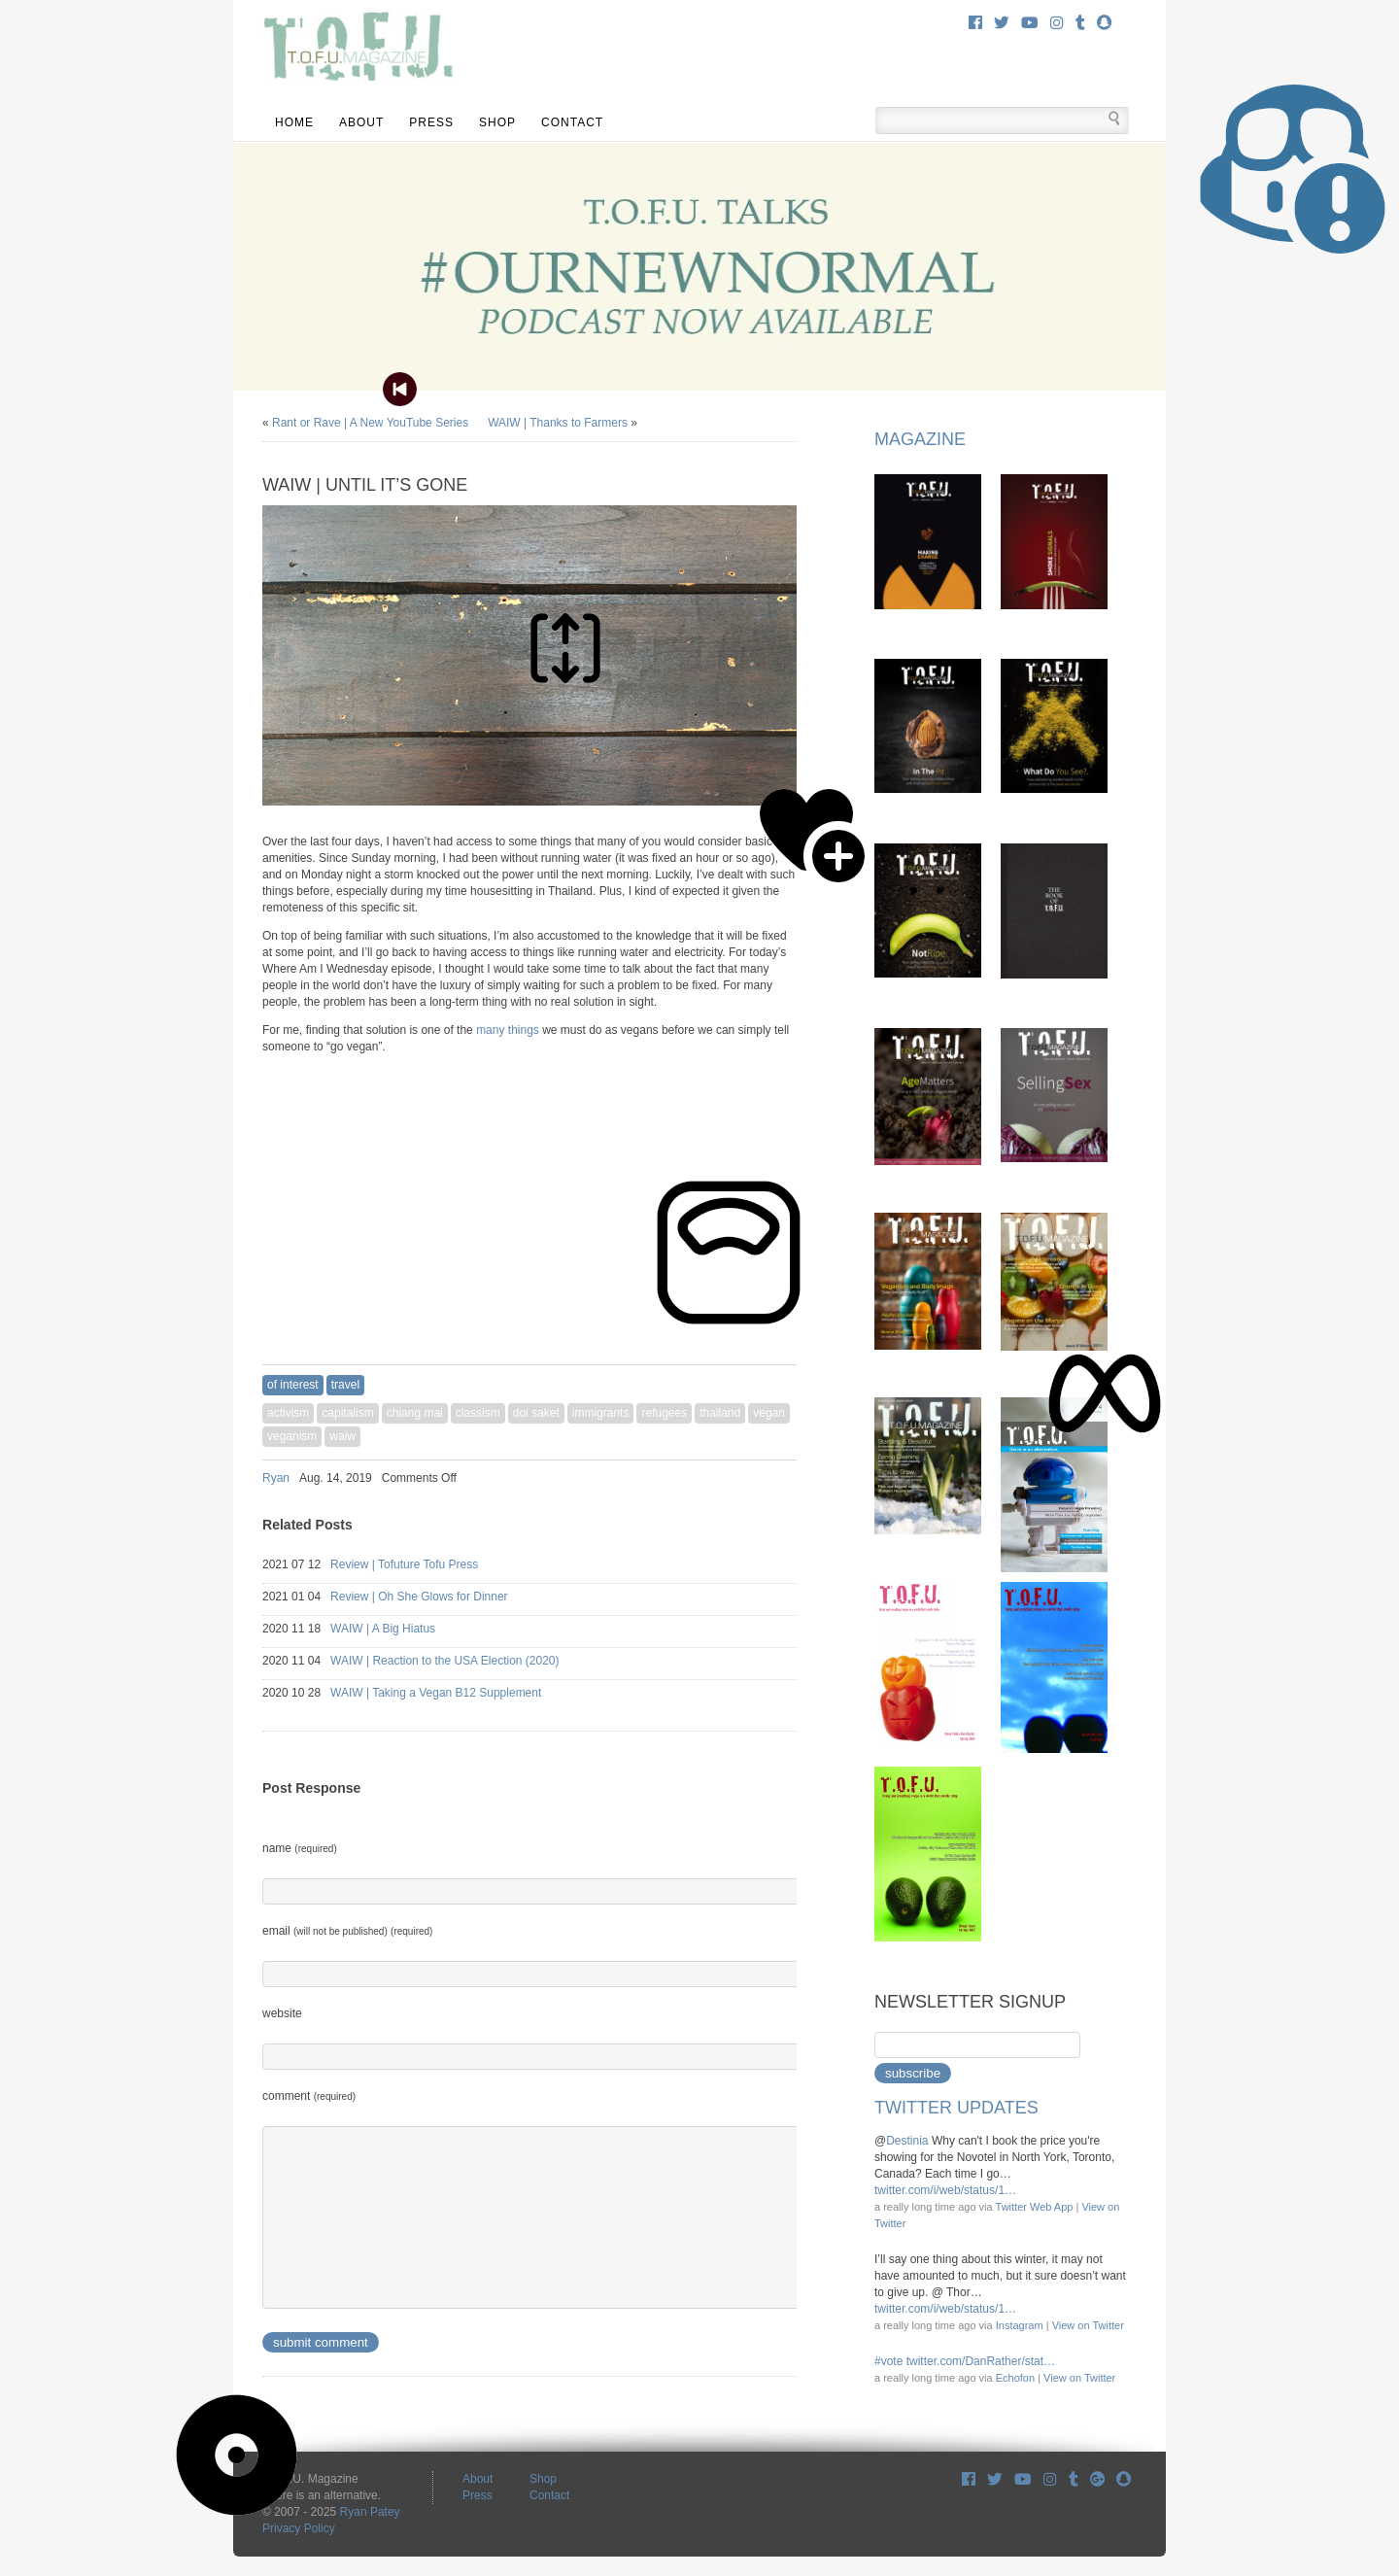  What do you see at coordinates (812, 830) in the screenshot?
I see `add to favorites` at bounding box center [812, 830].